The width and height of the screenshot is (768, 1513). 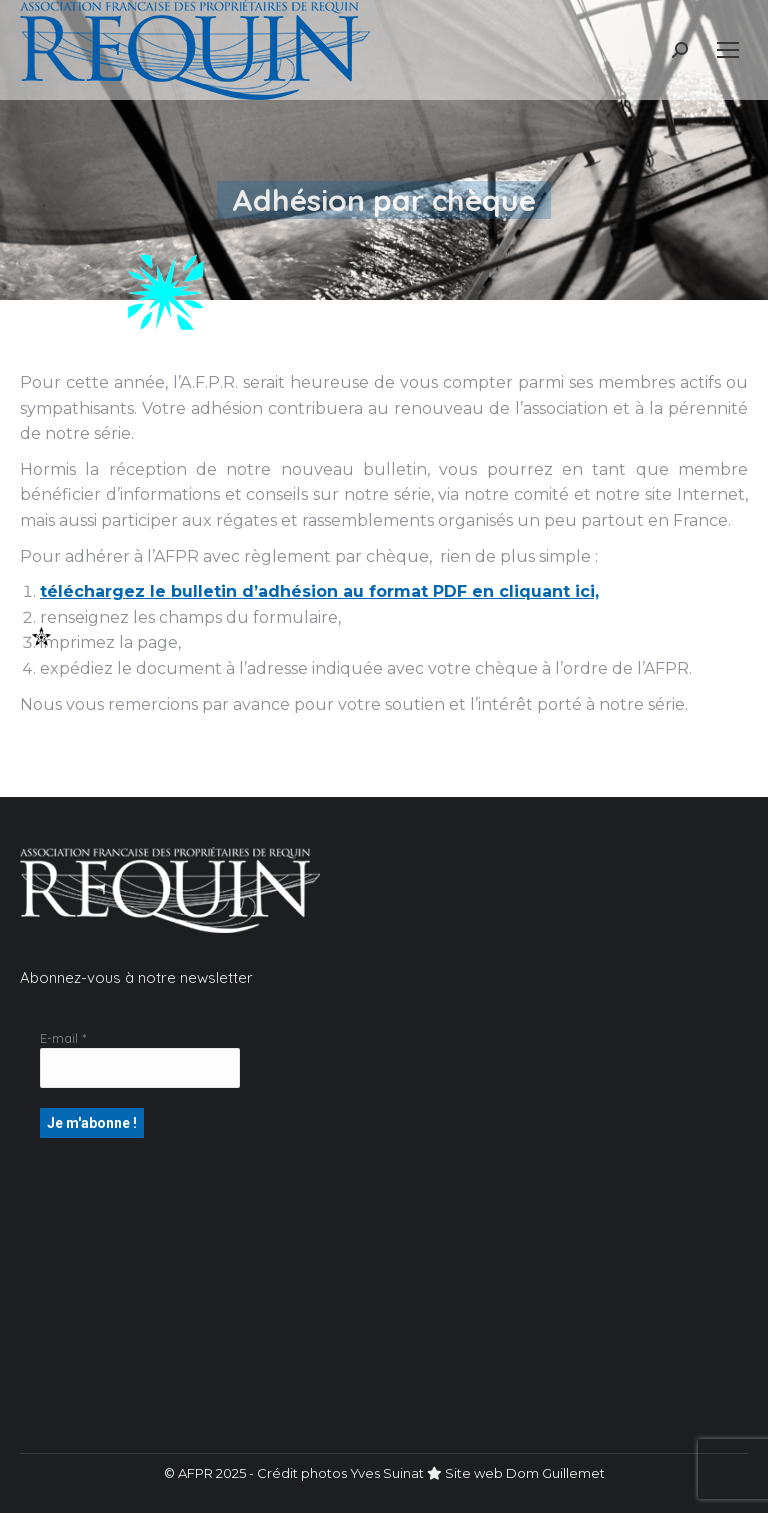 I want to click on level up or rank promotion indicator, so click(x=41, y=636).